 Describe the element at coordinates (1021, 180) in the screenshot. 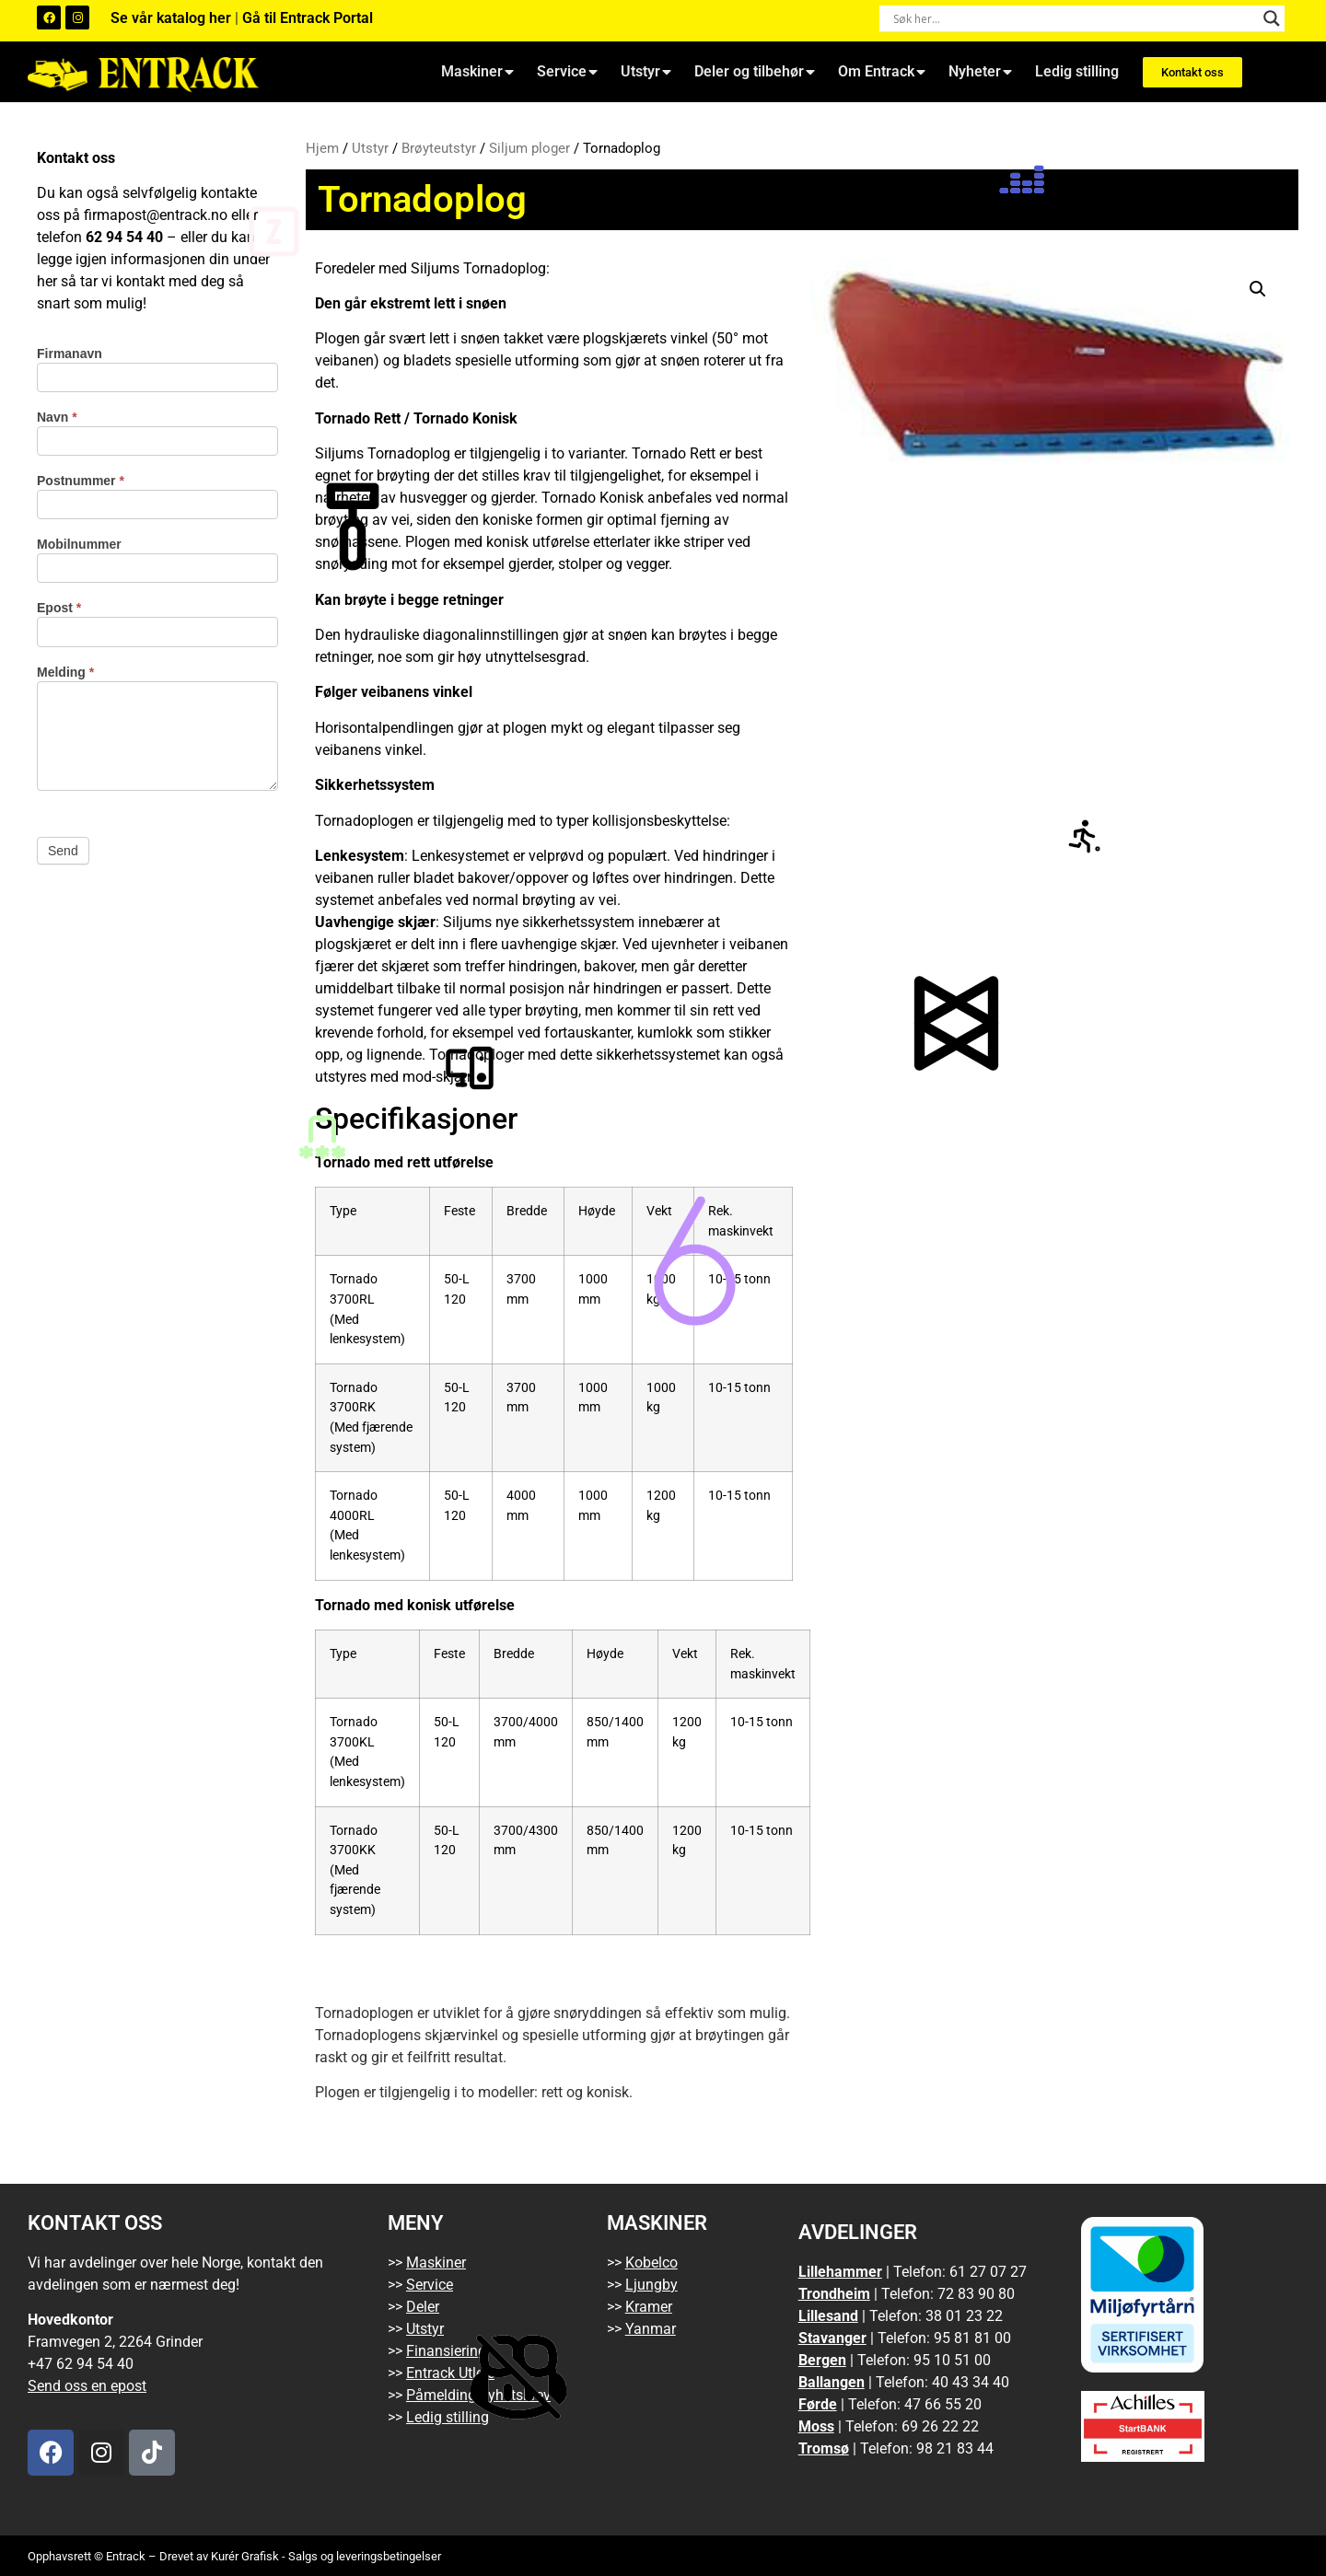

I see `open Deezer music streaming app` at that location.